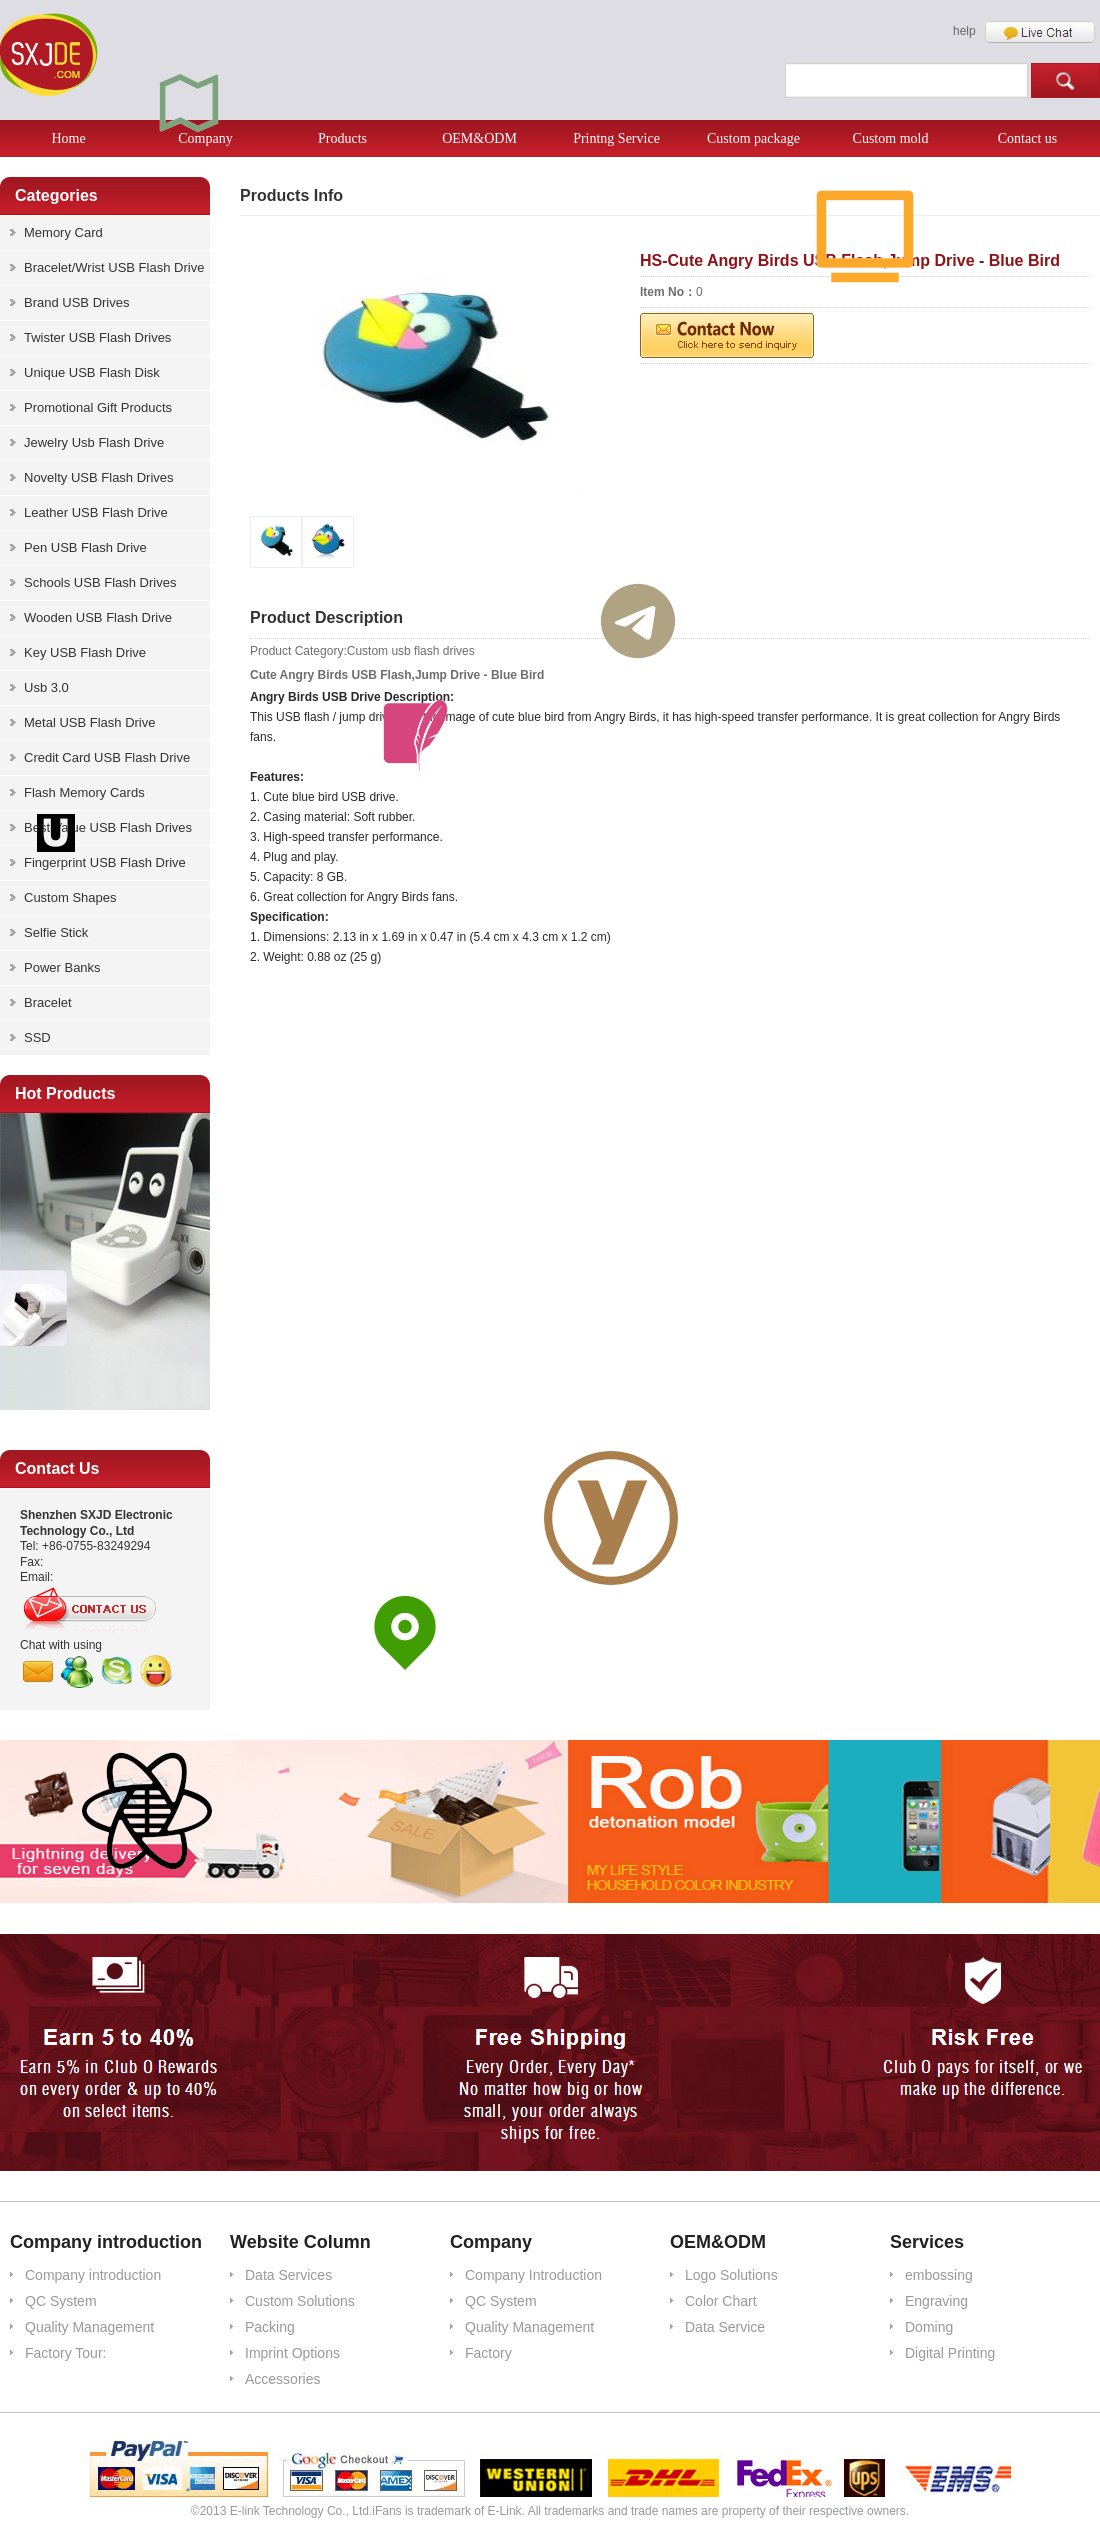 This screenshot has height=2528, width=1100. I want to click on SQLite database technology, so click(415, 735).